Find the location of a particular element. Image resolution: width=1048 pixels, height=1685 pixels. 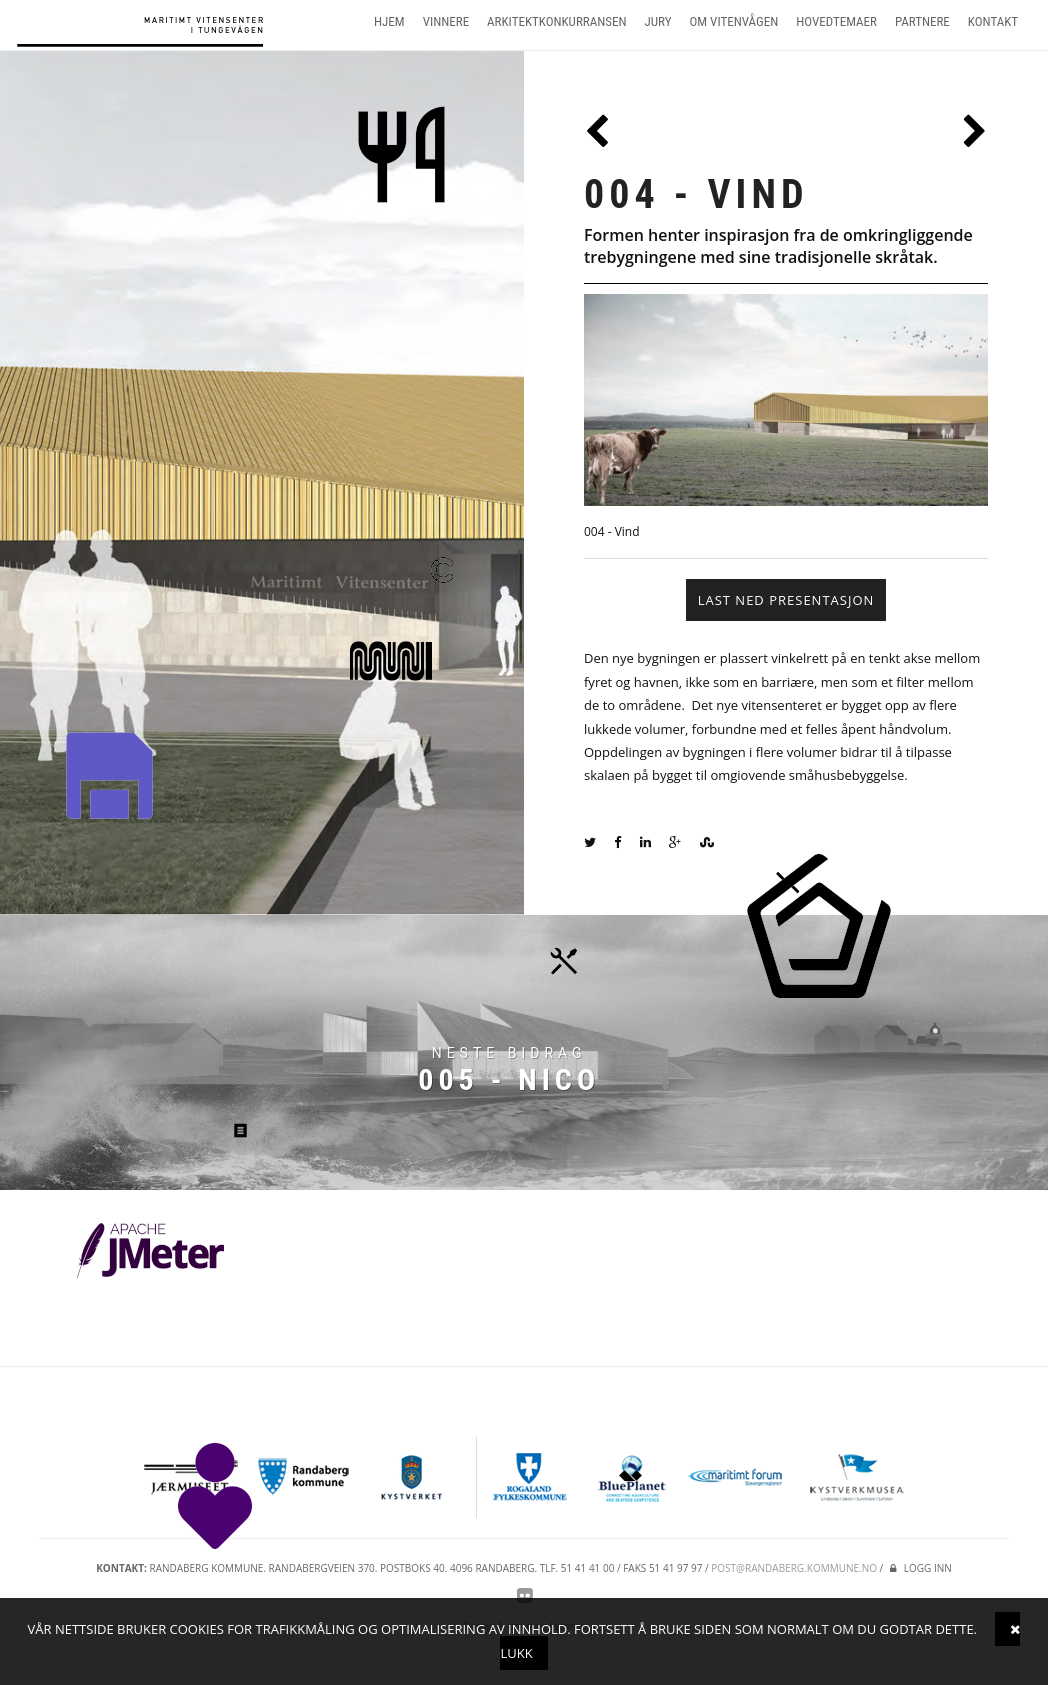

empathize with or show compassion for a user is located at coordinates (215, 1497).